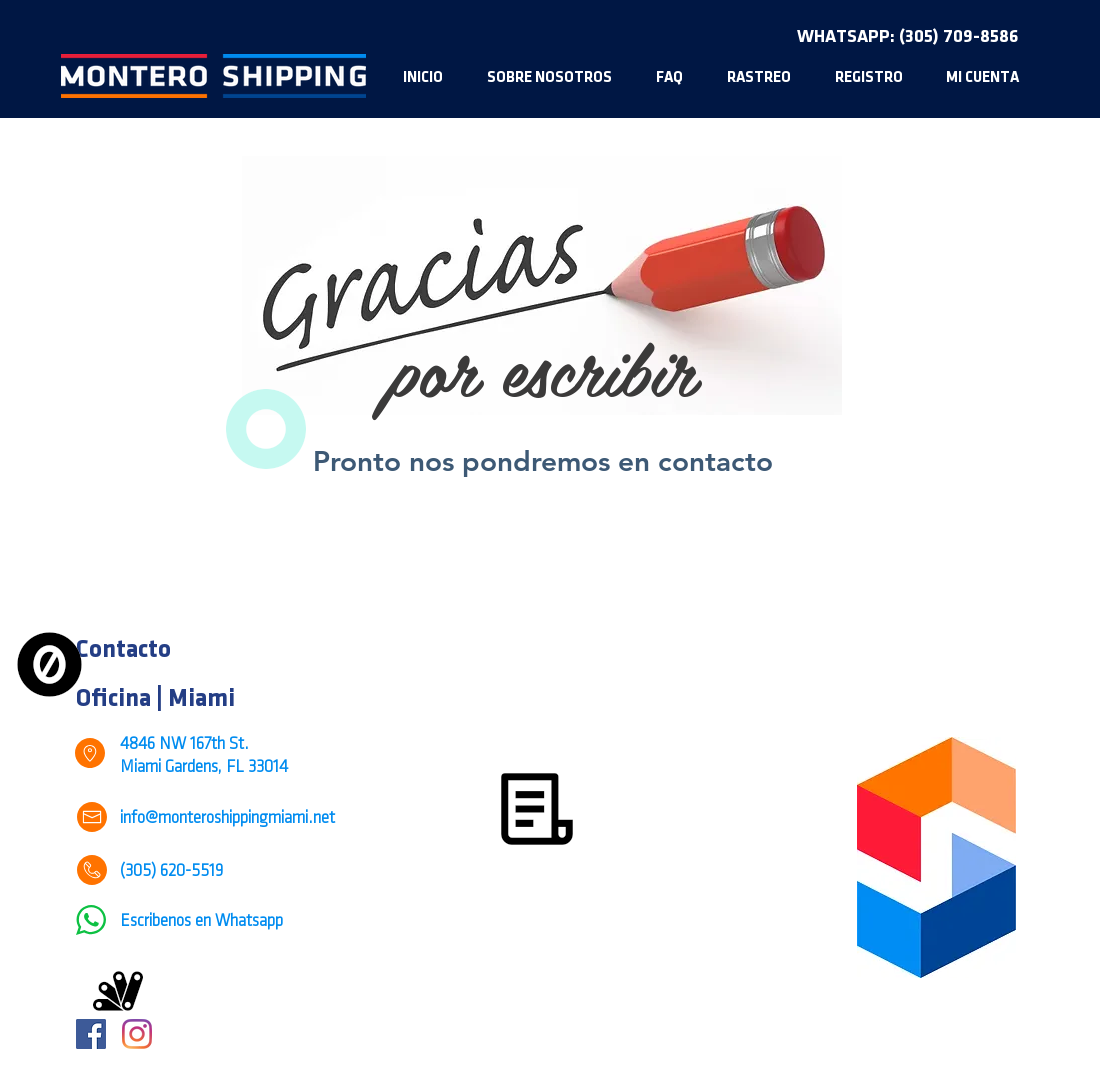  Describe the element at coordinates (266, 429) in the screenshot. I see `osano privacy platform logo` at that location.